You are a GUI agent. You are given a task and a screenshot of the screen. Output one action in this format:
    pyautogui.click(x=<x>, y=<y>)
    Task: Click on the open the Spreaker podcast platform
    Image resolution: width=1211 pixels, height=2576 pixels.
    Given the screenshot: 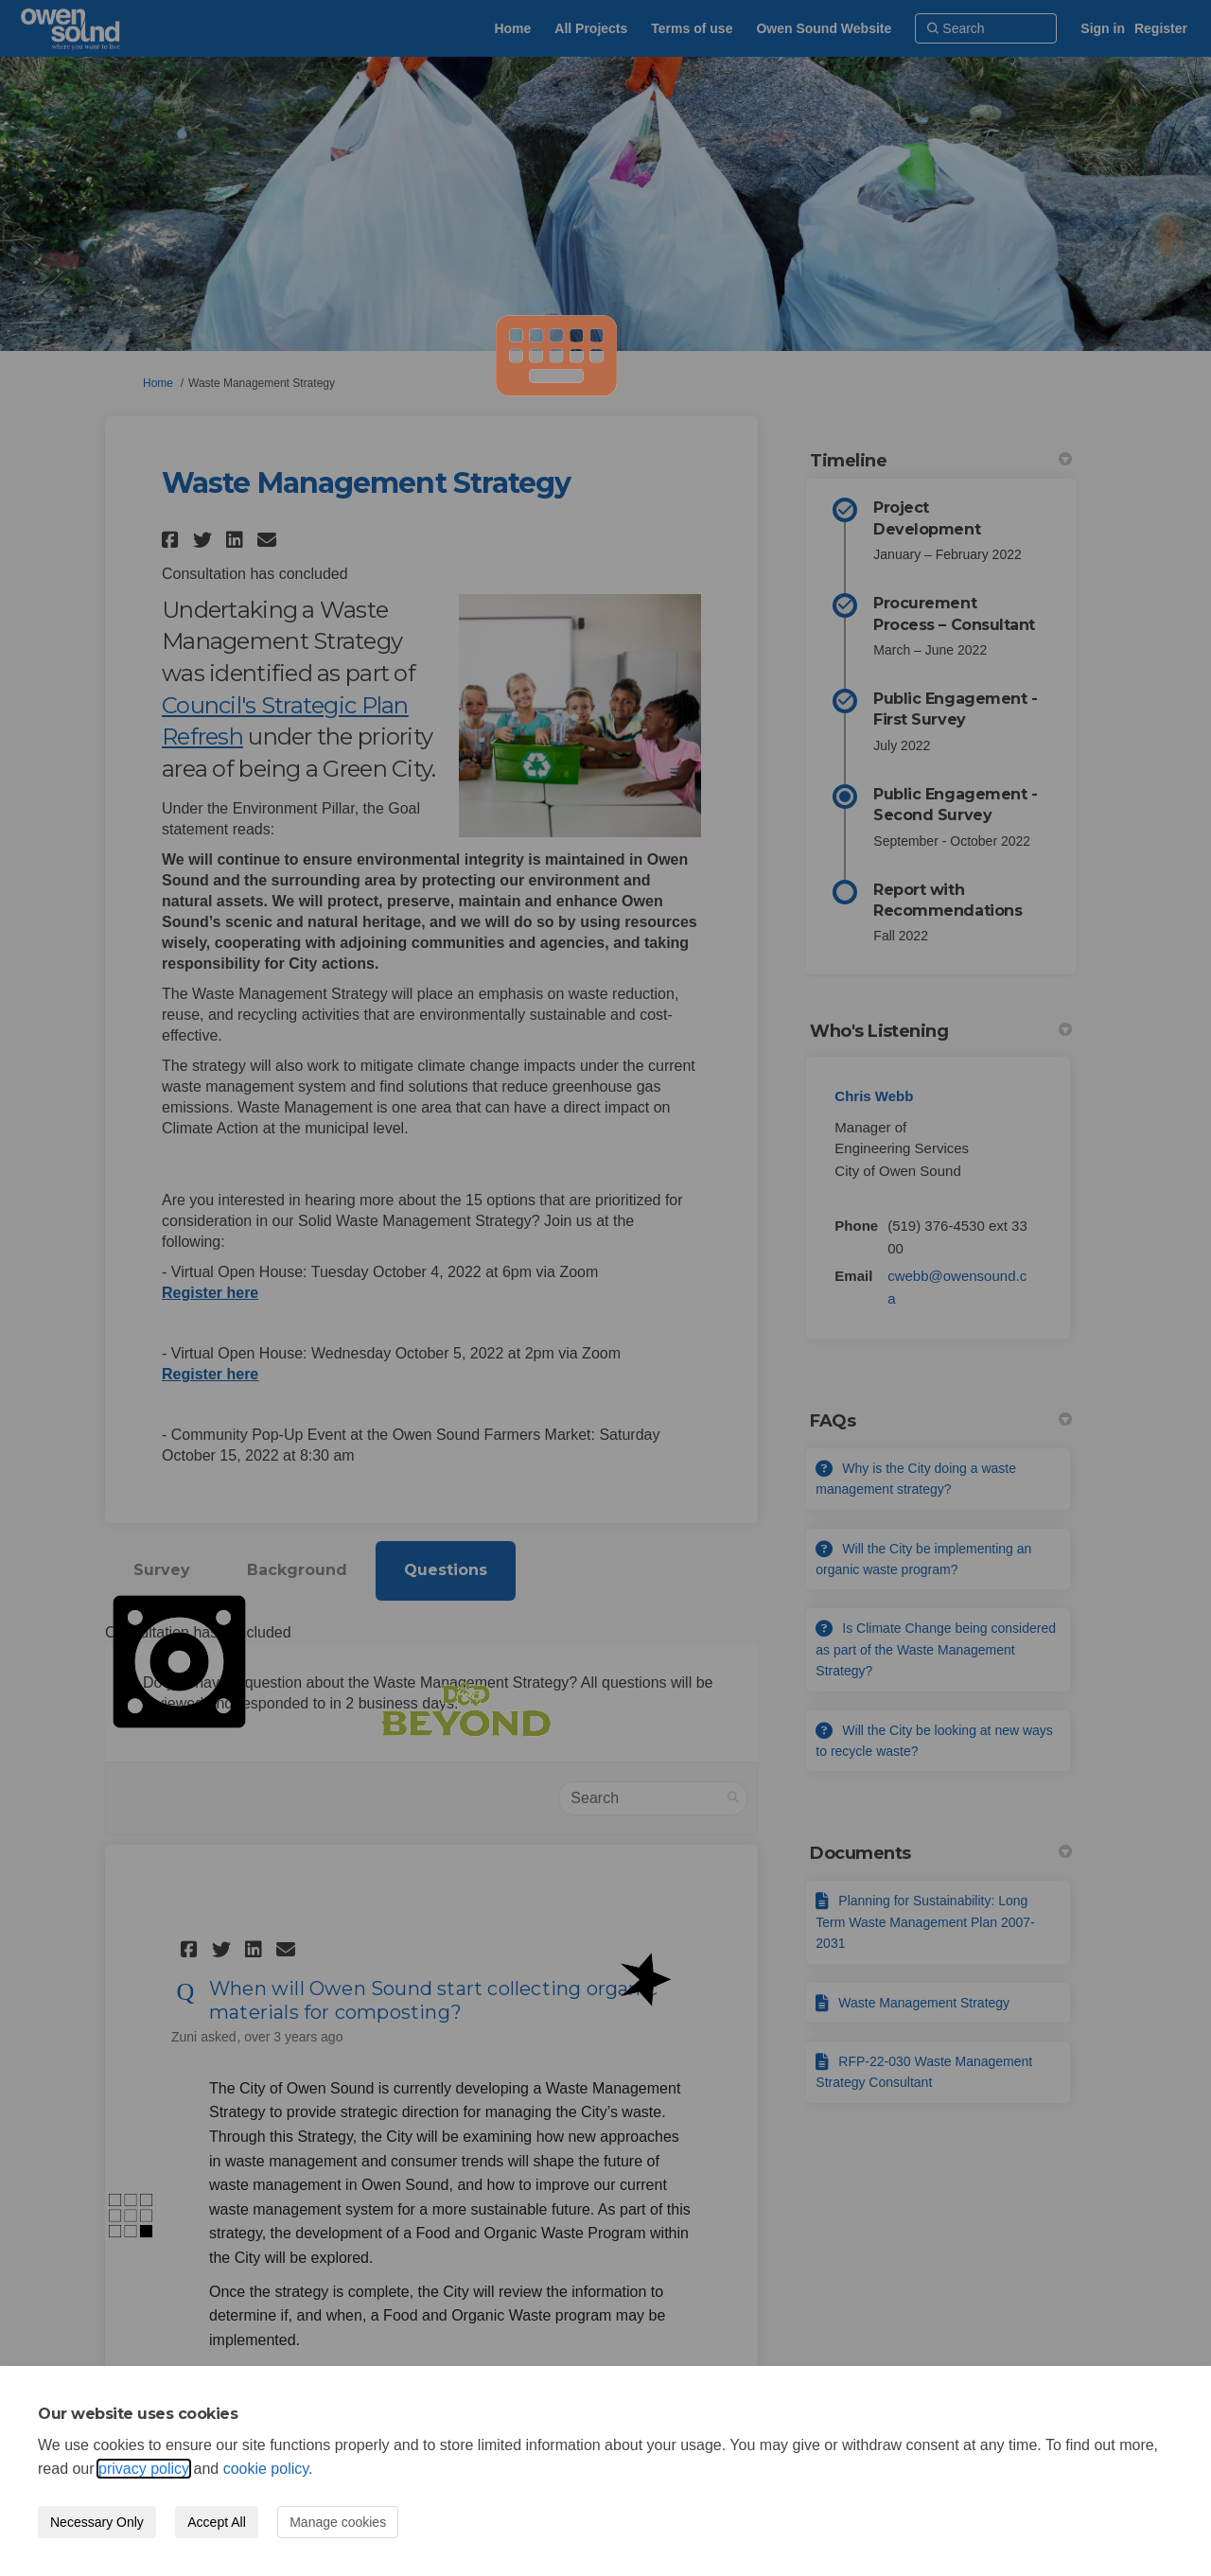 What is the action you would take?
    pyautogui.click(x=645, y=1979)
    